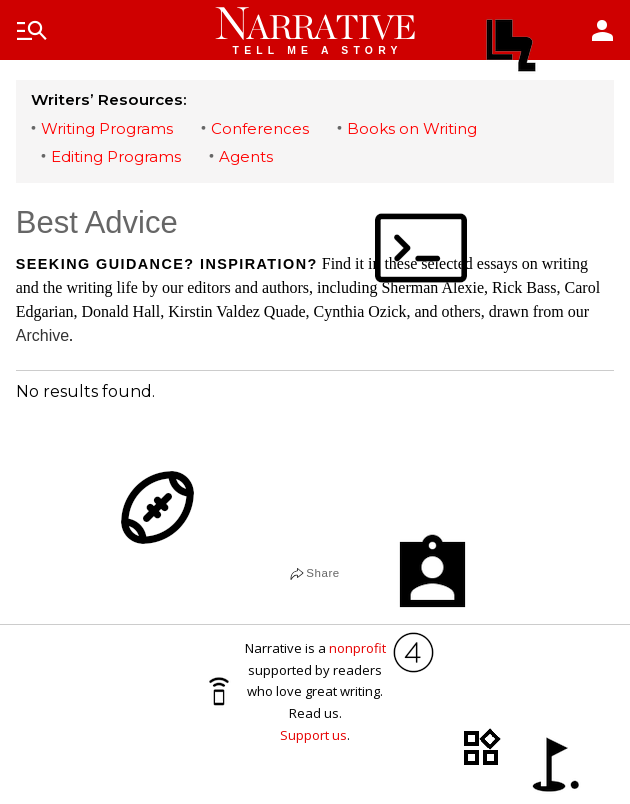  Describe the element at coordinates (413, 652) in the screenshot. I see `indicates step four in a multi-step process` at that location.